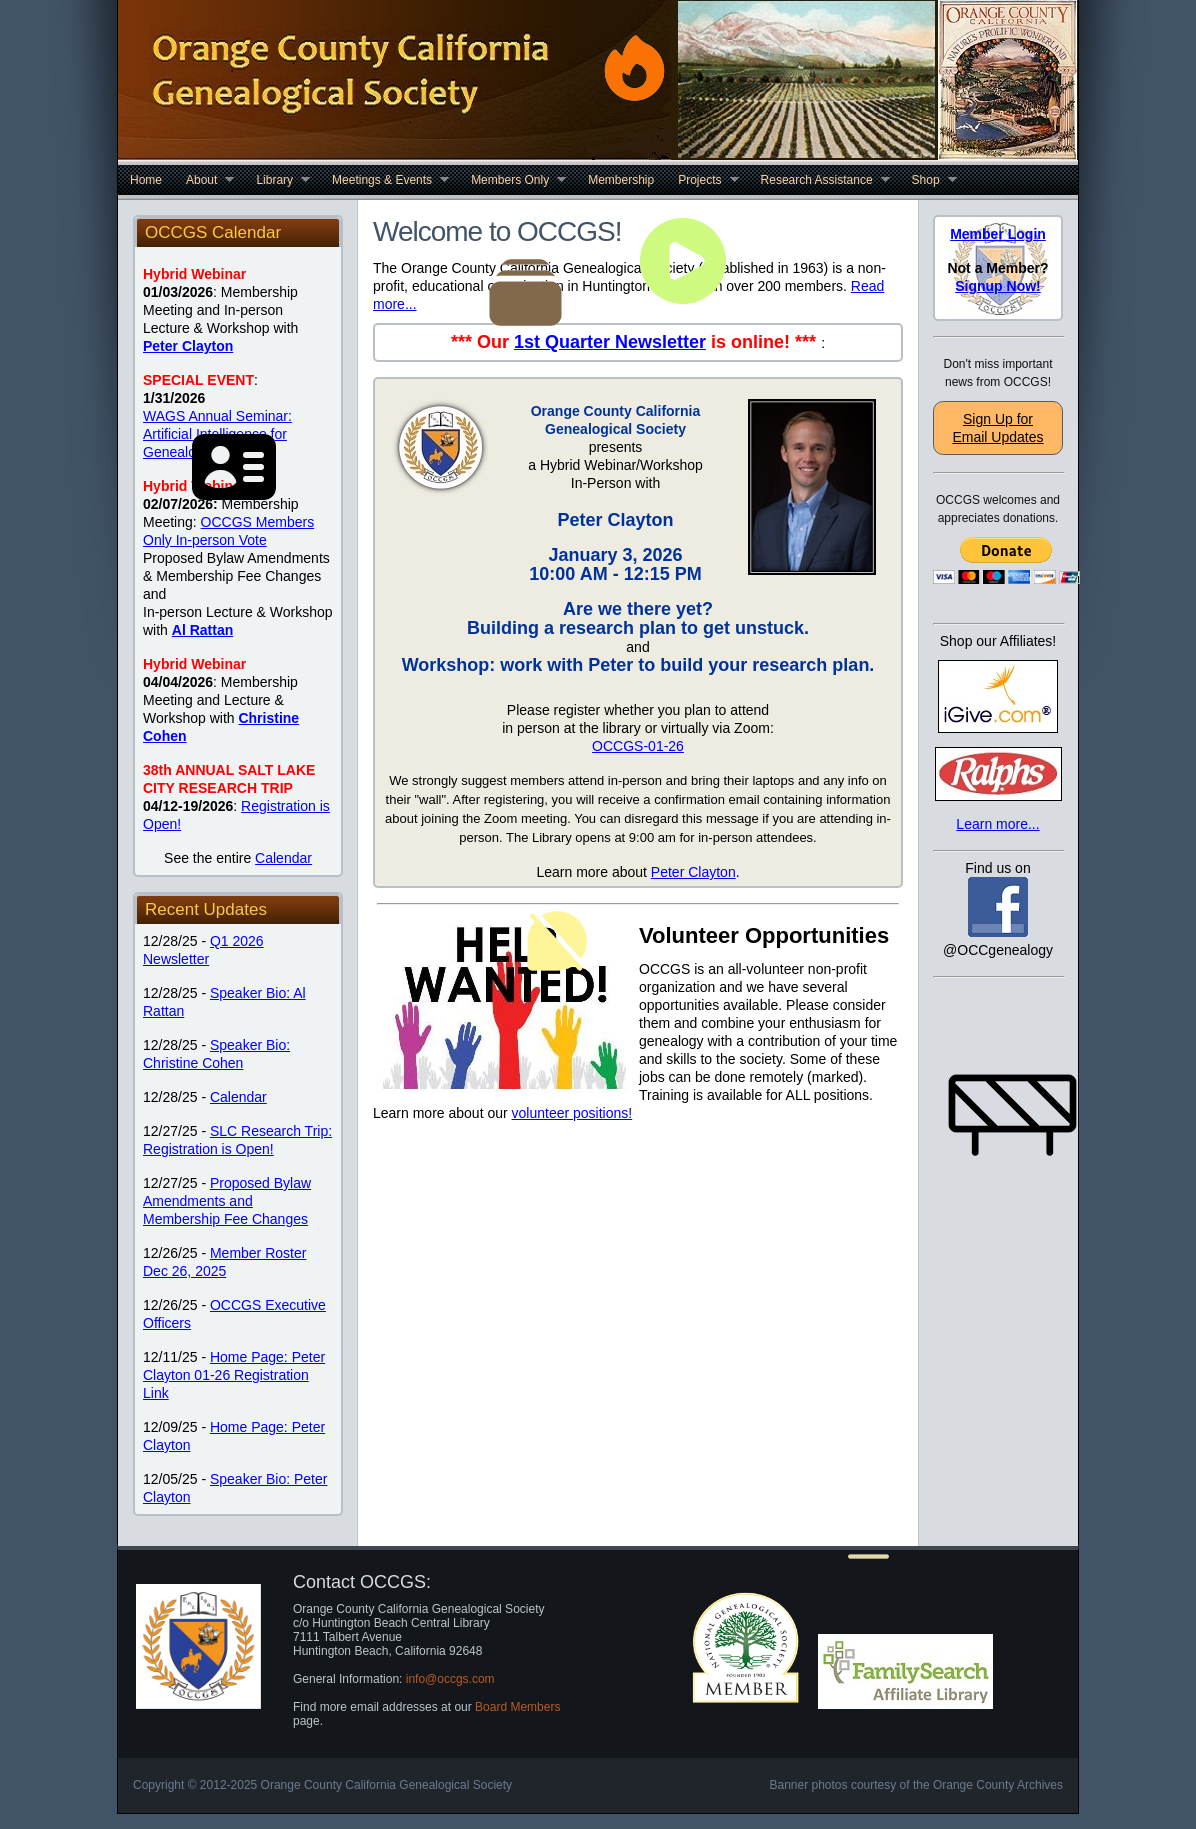  Describe the element at coordinates (525, 292) in the screenshot. I see `view stacked items or layers` at that location.